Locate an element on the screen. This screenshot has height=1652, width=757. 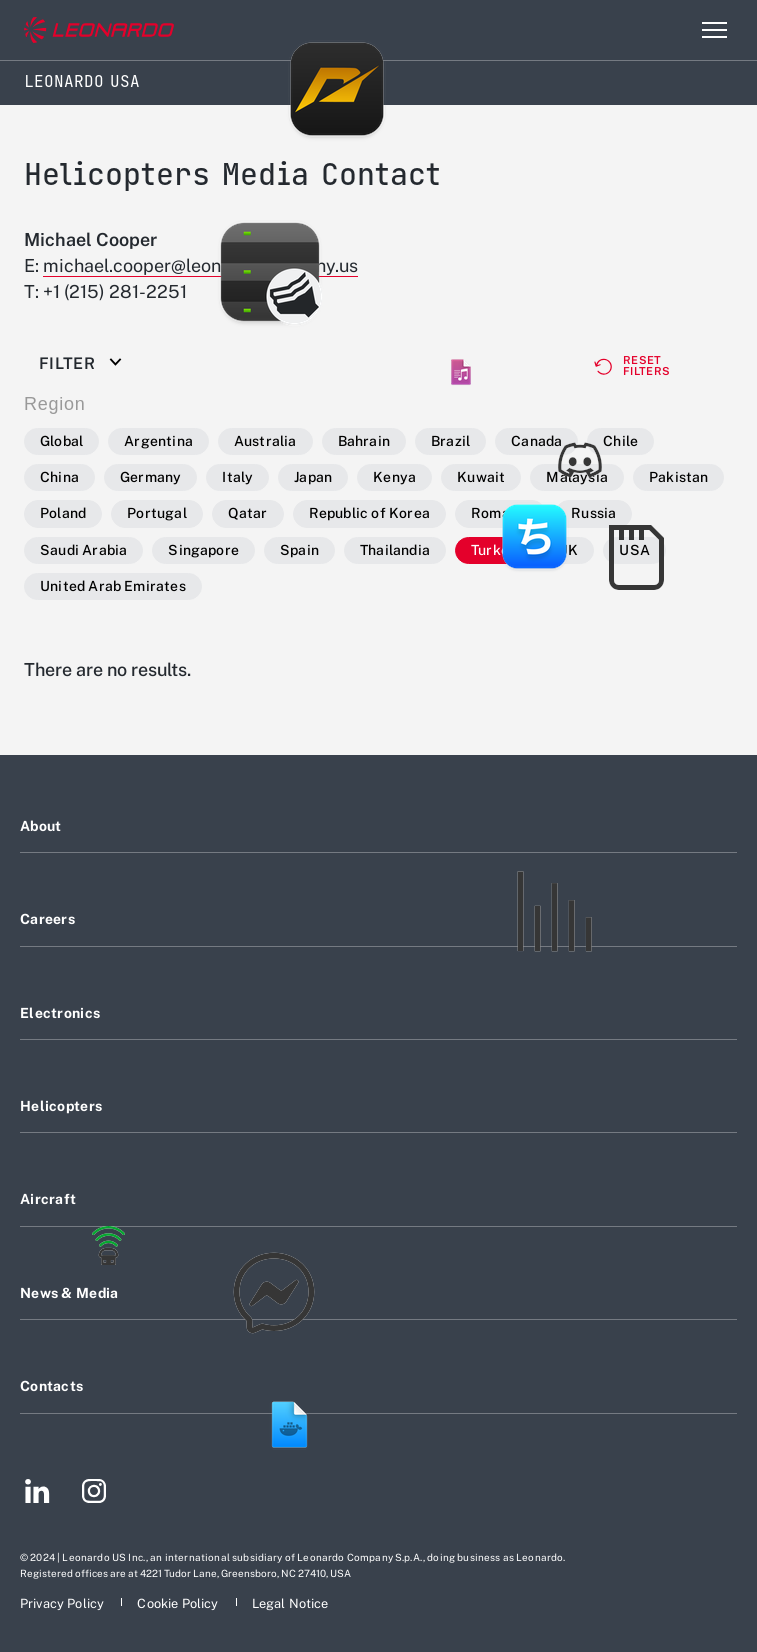
open Discord app is located at coordinates (580, 460).